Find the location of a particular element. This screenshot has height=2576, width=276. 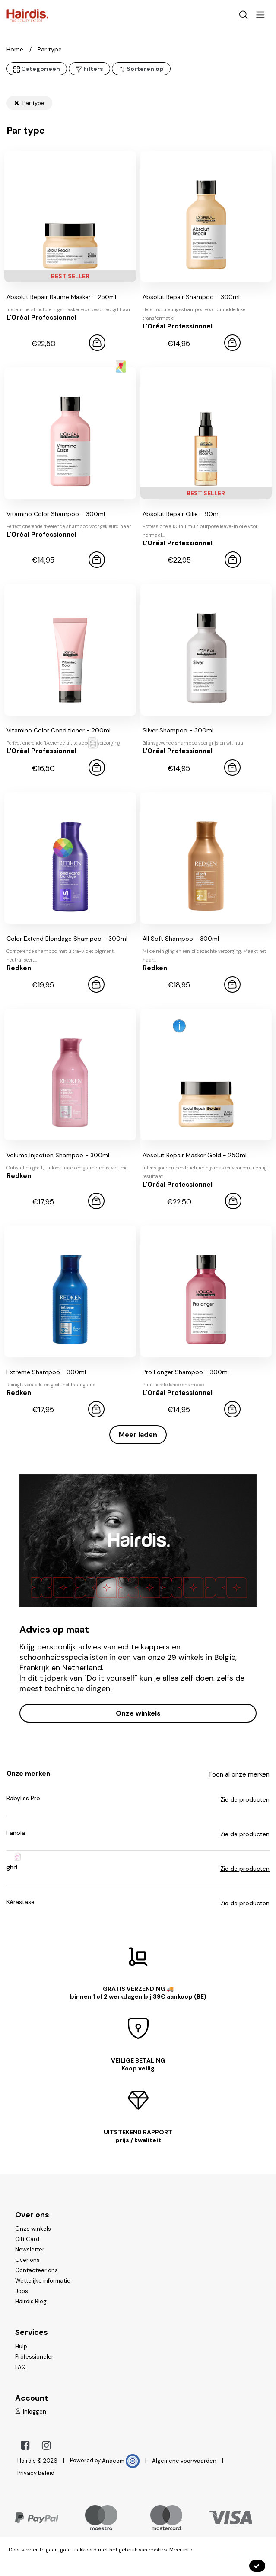

sqlite3 database file is located at coordinates (93, 743).